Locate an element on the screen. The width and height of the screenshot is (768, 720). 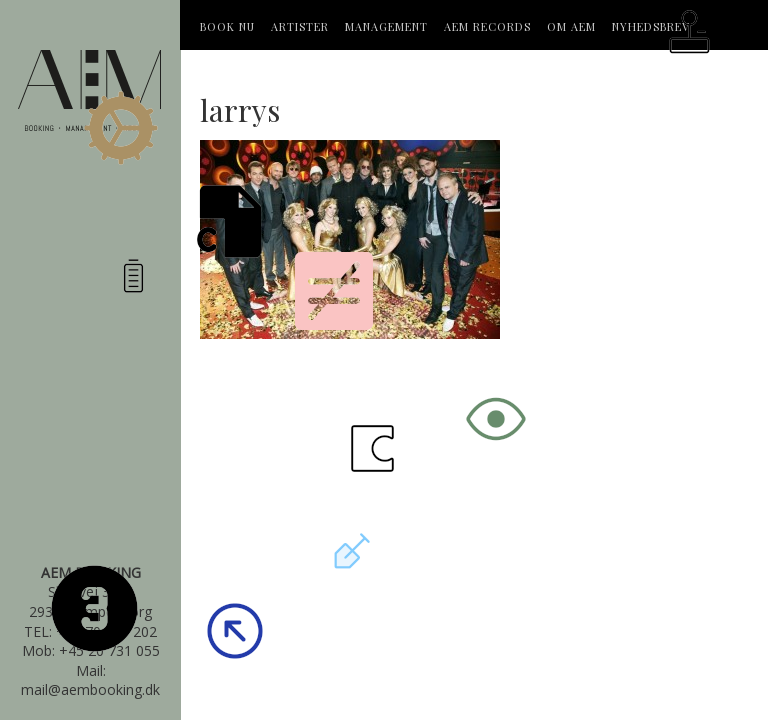
gardening or landscaping tools is located at coordinates (351, 551).